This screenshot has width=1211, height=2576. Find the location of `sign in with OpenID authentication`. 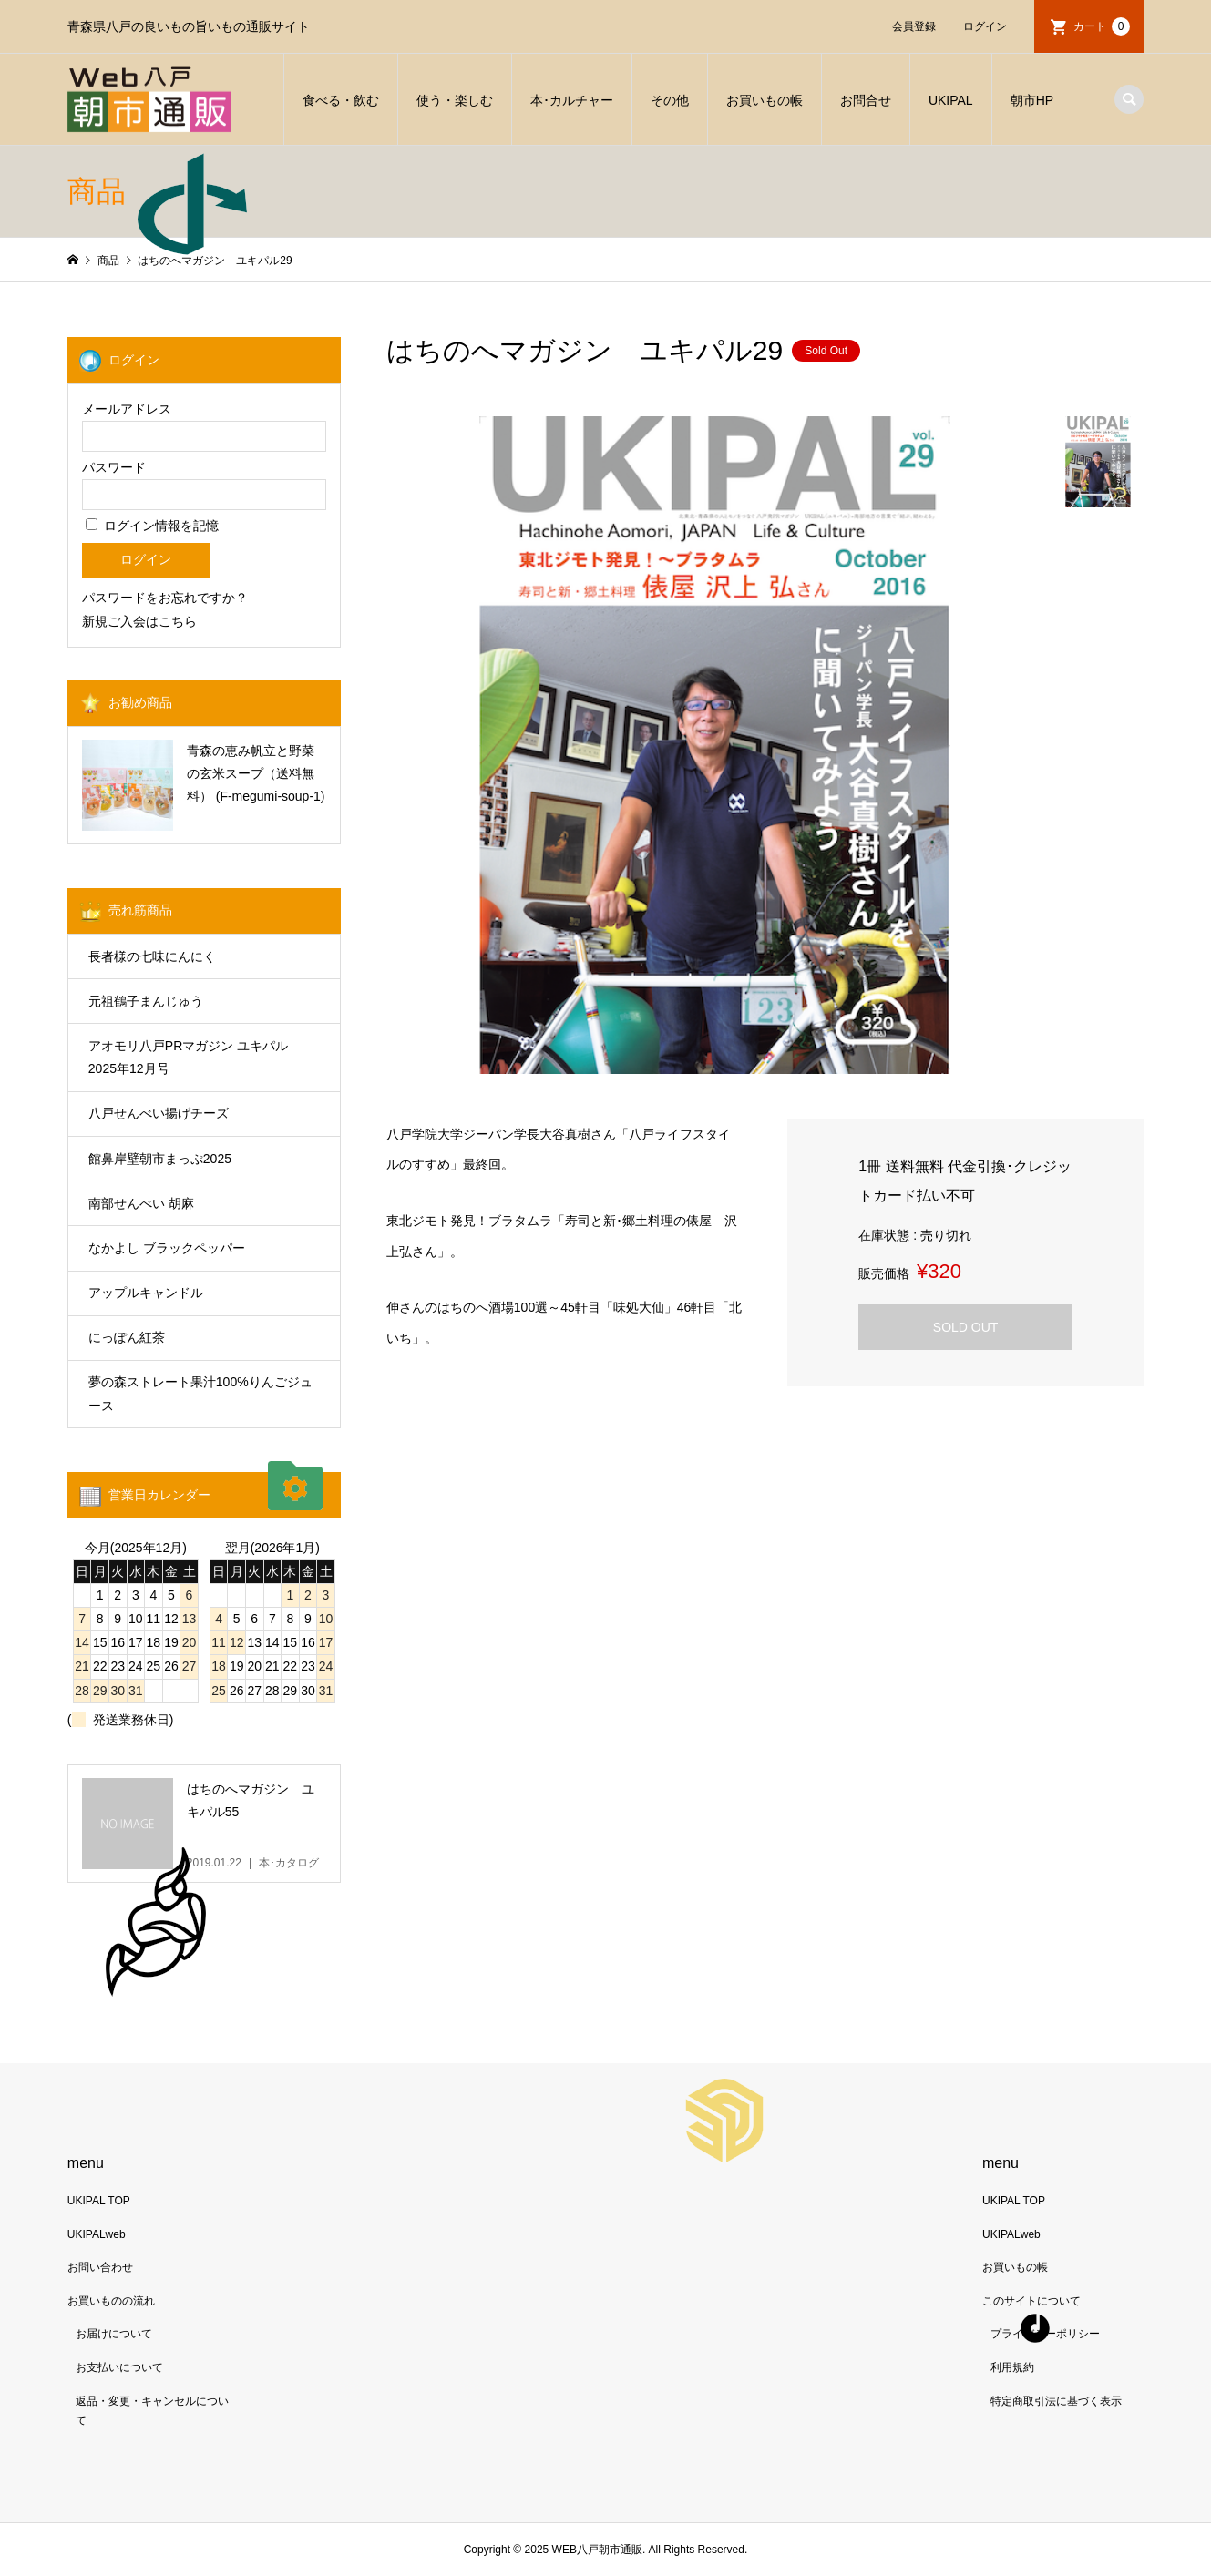

sign in with OpenID authentication is located at coordinates (192, 204).